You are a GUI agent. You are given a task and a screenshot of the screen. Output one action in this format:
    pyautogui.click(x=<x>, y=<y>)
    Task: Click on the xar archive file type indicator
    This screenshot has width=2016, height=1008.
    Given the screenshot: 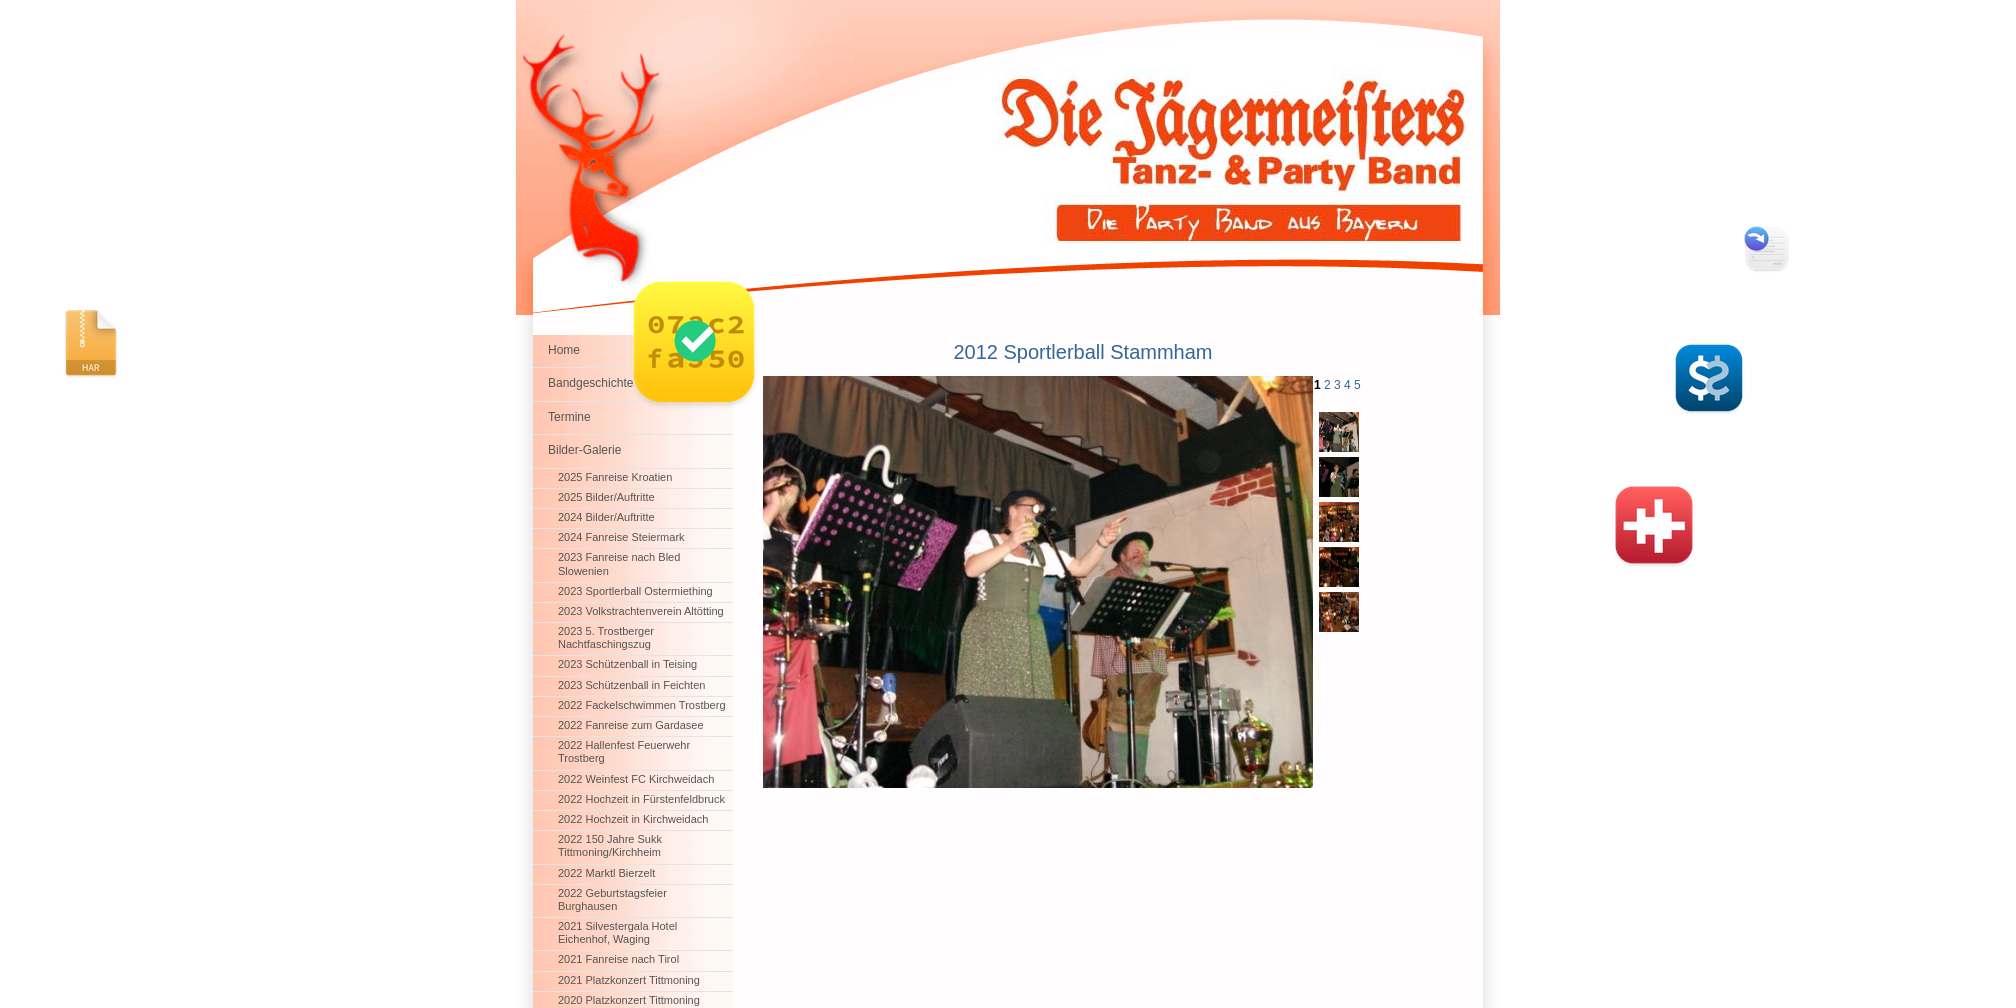 What is the action you would take?
    pyautogui.click(x=91, y=344)
    